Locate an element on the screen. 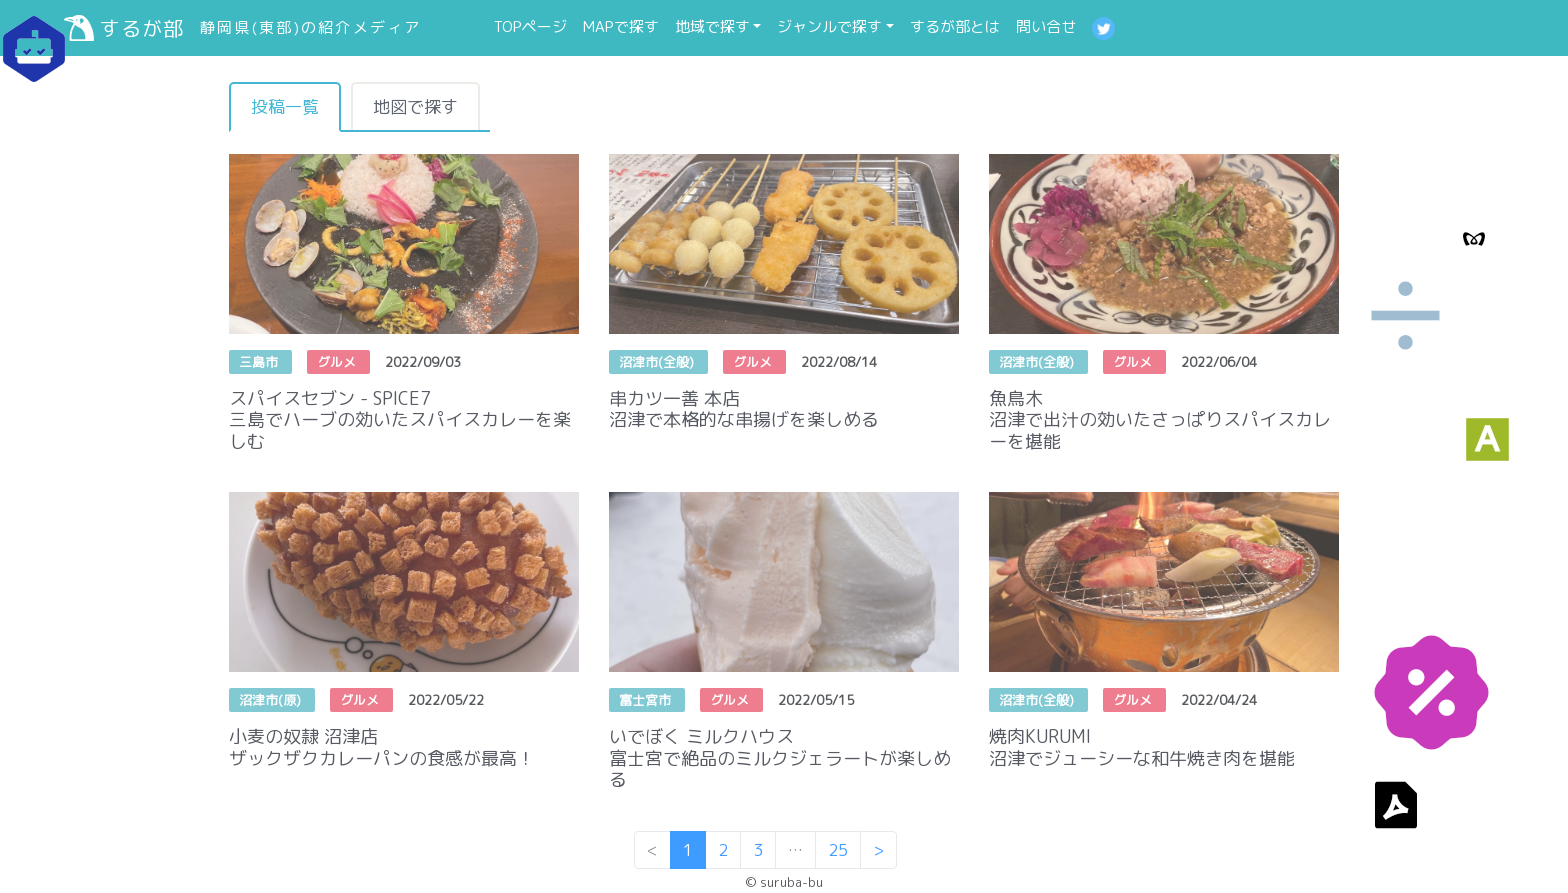 Image resolution: width=1568 pixels, height=893 pixels. tokyo metro logo is located at coordinates (1474, 239).